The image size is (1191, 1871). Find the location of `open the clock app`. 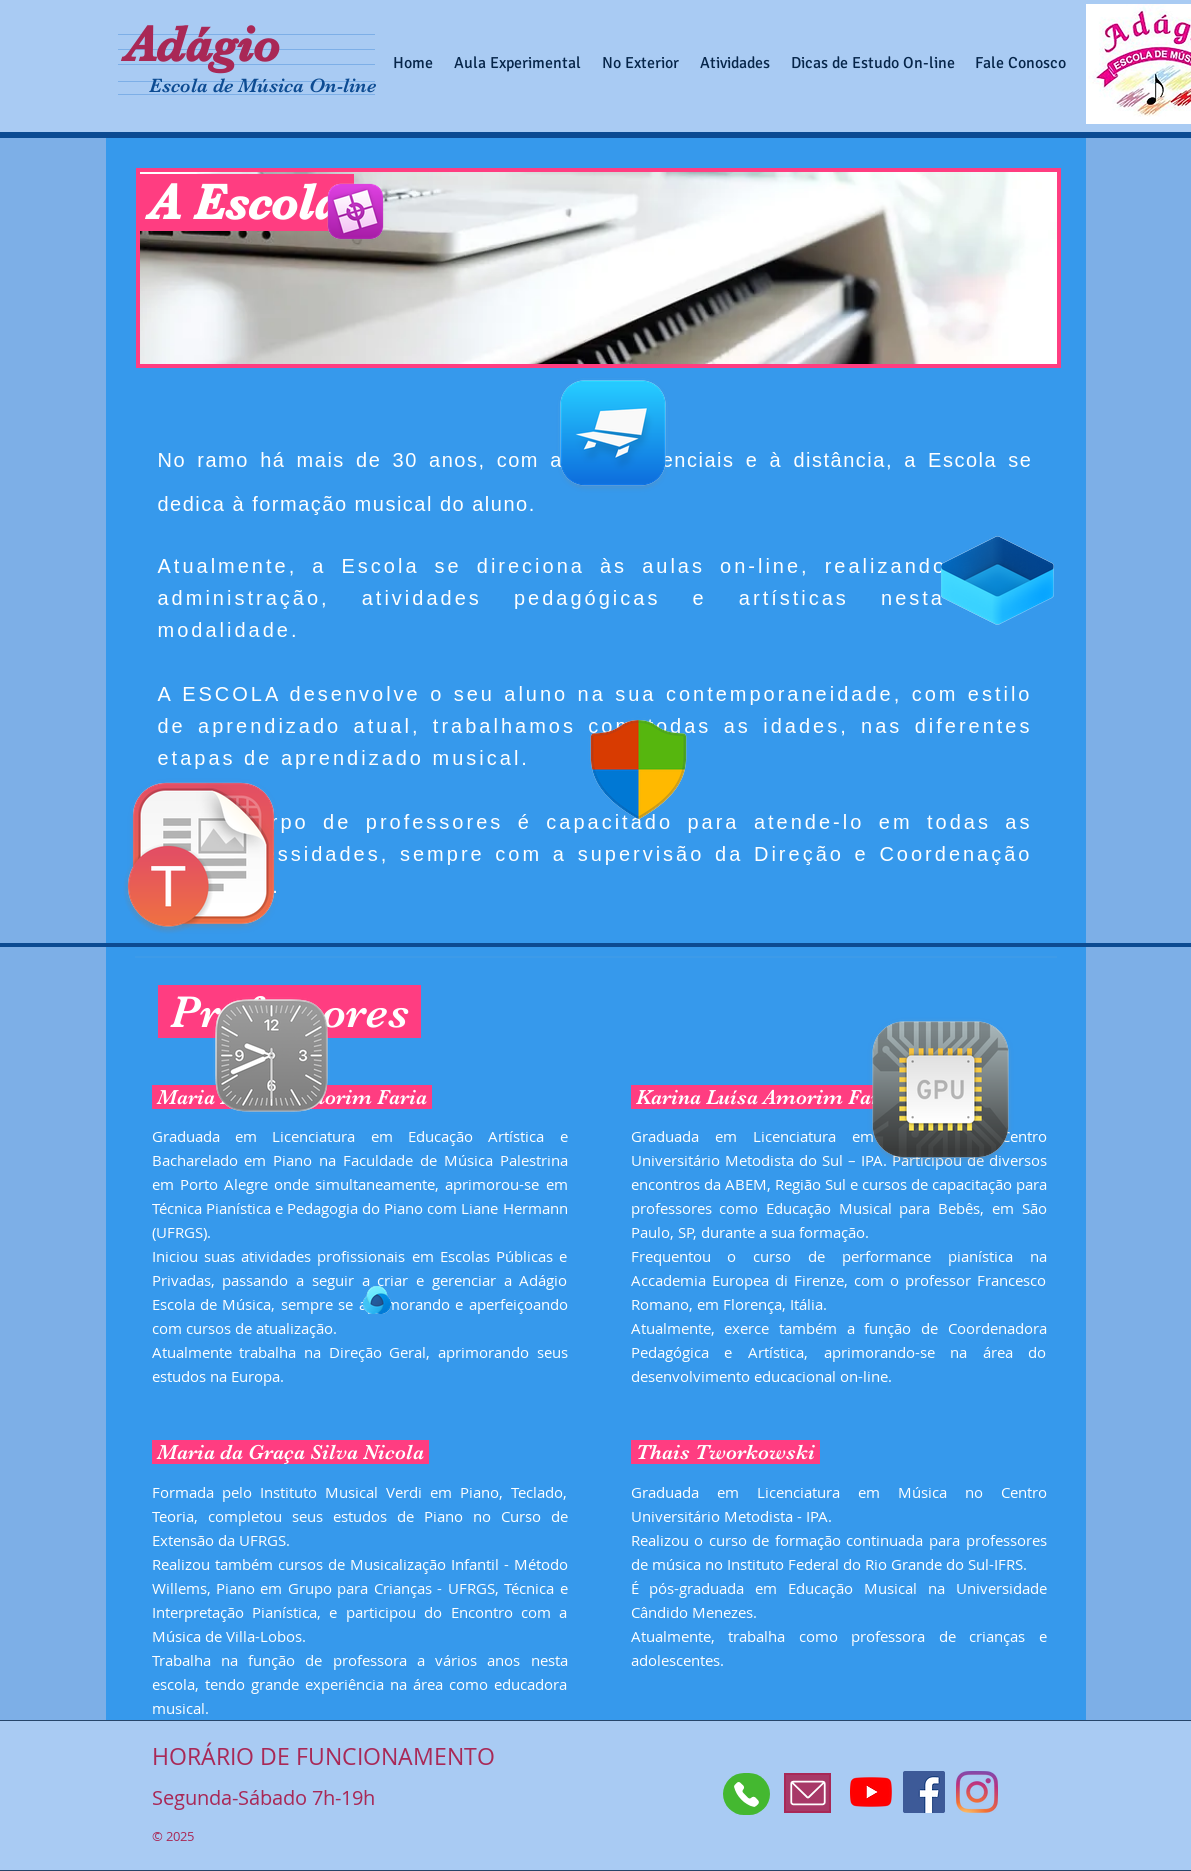

open the clock app is located at coordinates (271, 1055).